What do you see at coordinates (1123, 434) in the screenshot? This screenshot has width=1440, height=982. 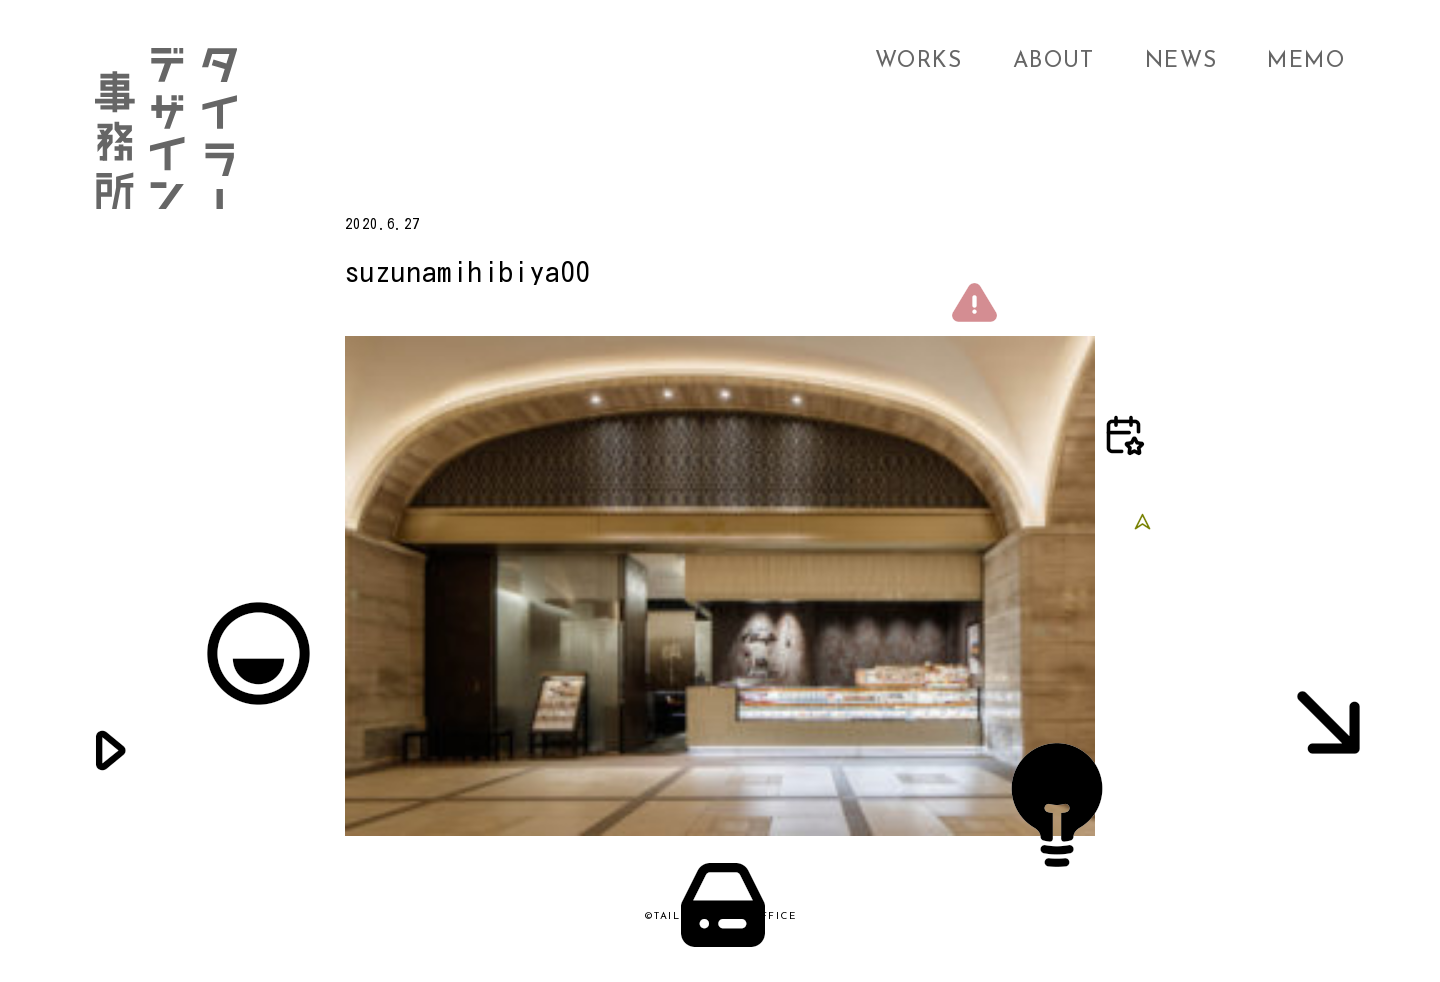 I see `view starred or favorite events` at bounding box center [1123, 434].